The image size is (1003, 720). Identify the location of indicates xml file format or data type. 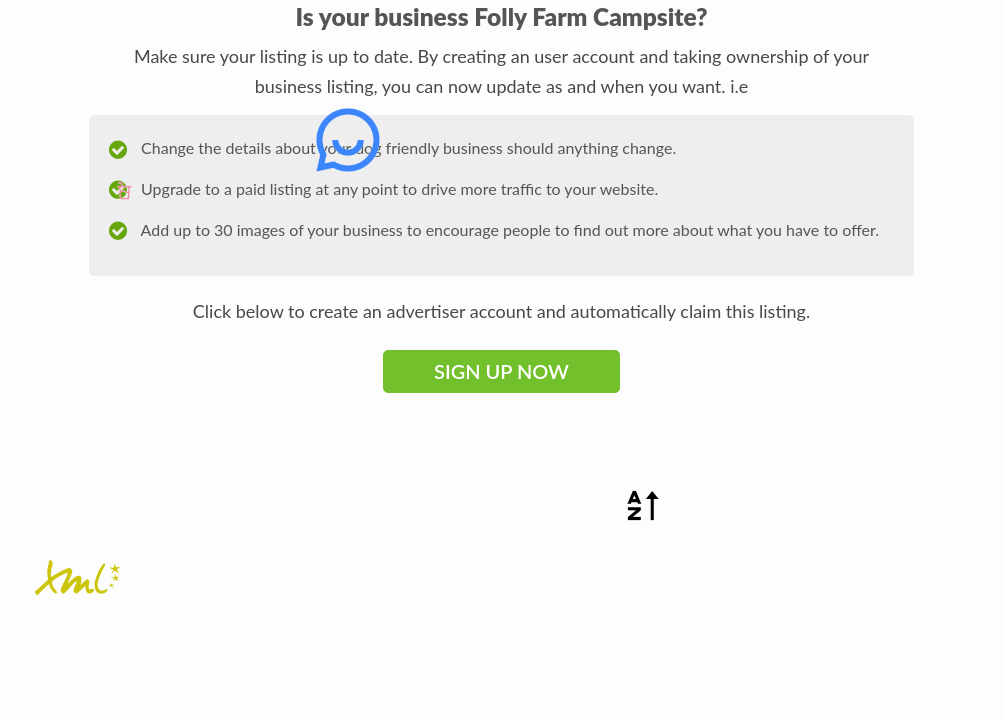
(77, 577).